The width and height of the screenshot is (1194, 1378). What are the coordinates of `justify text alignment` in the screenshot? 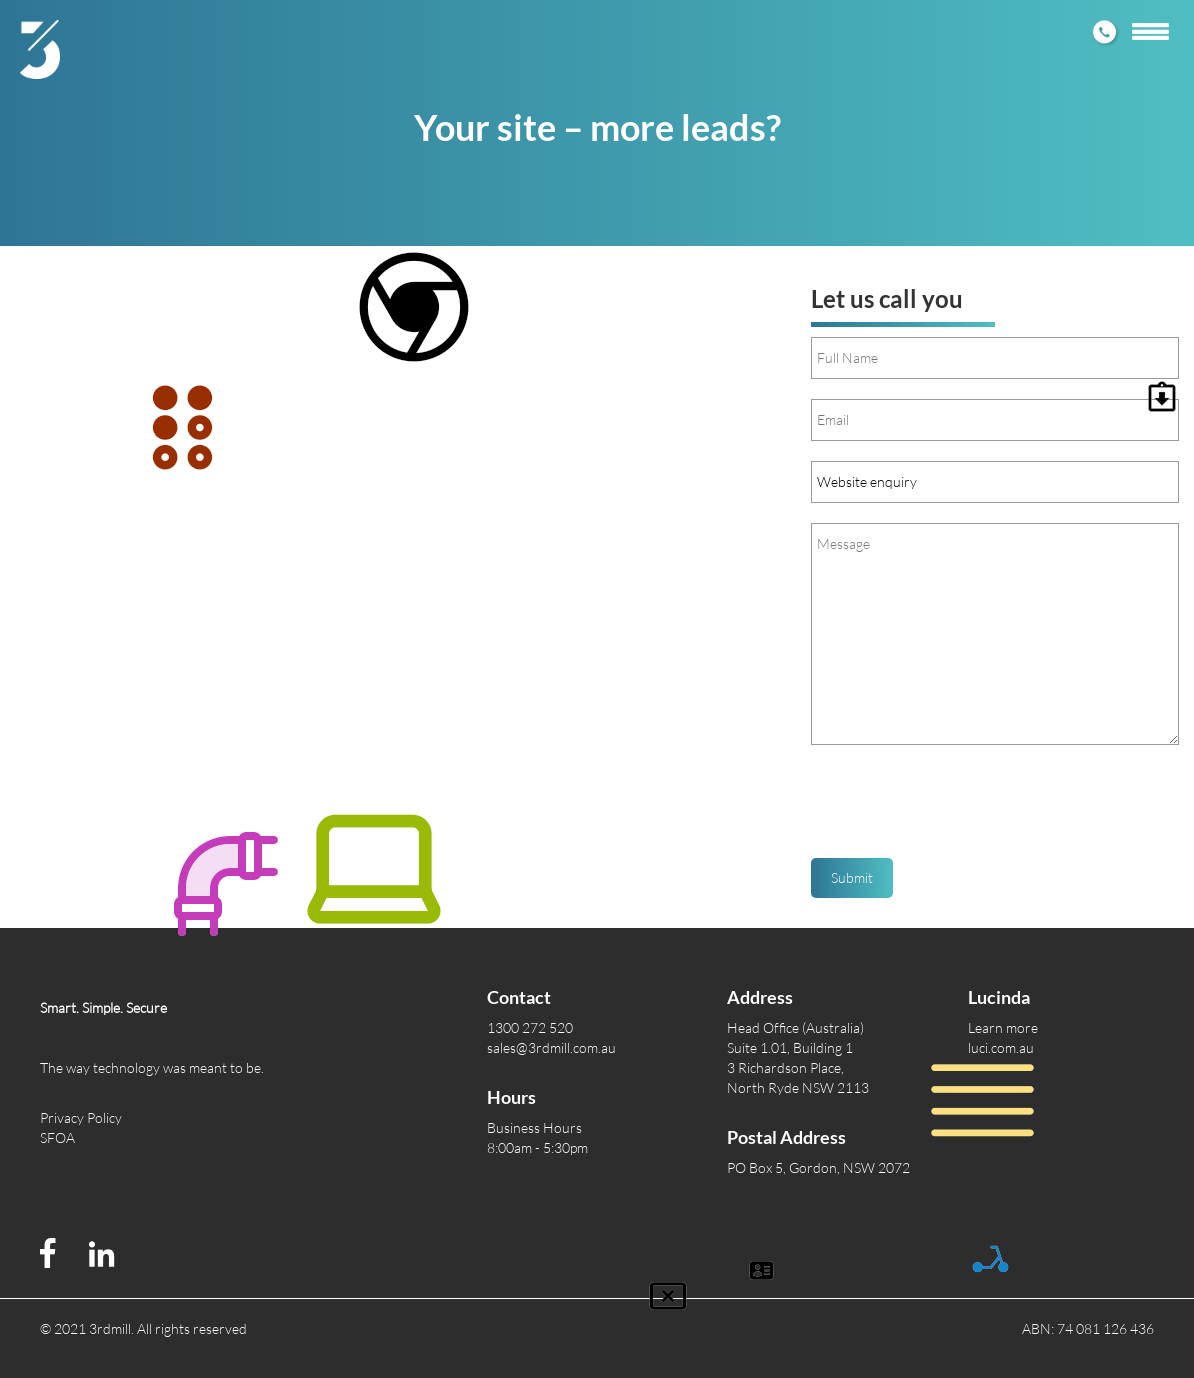 It's located at (982, 1102).